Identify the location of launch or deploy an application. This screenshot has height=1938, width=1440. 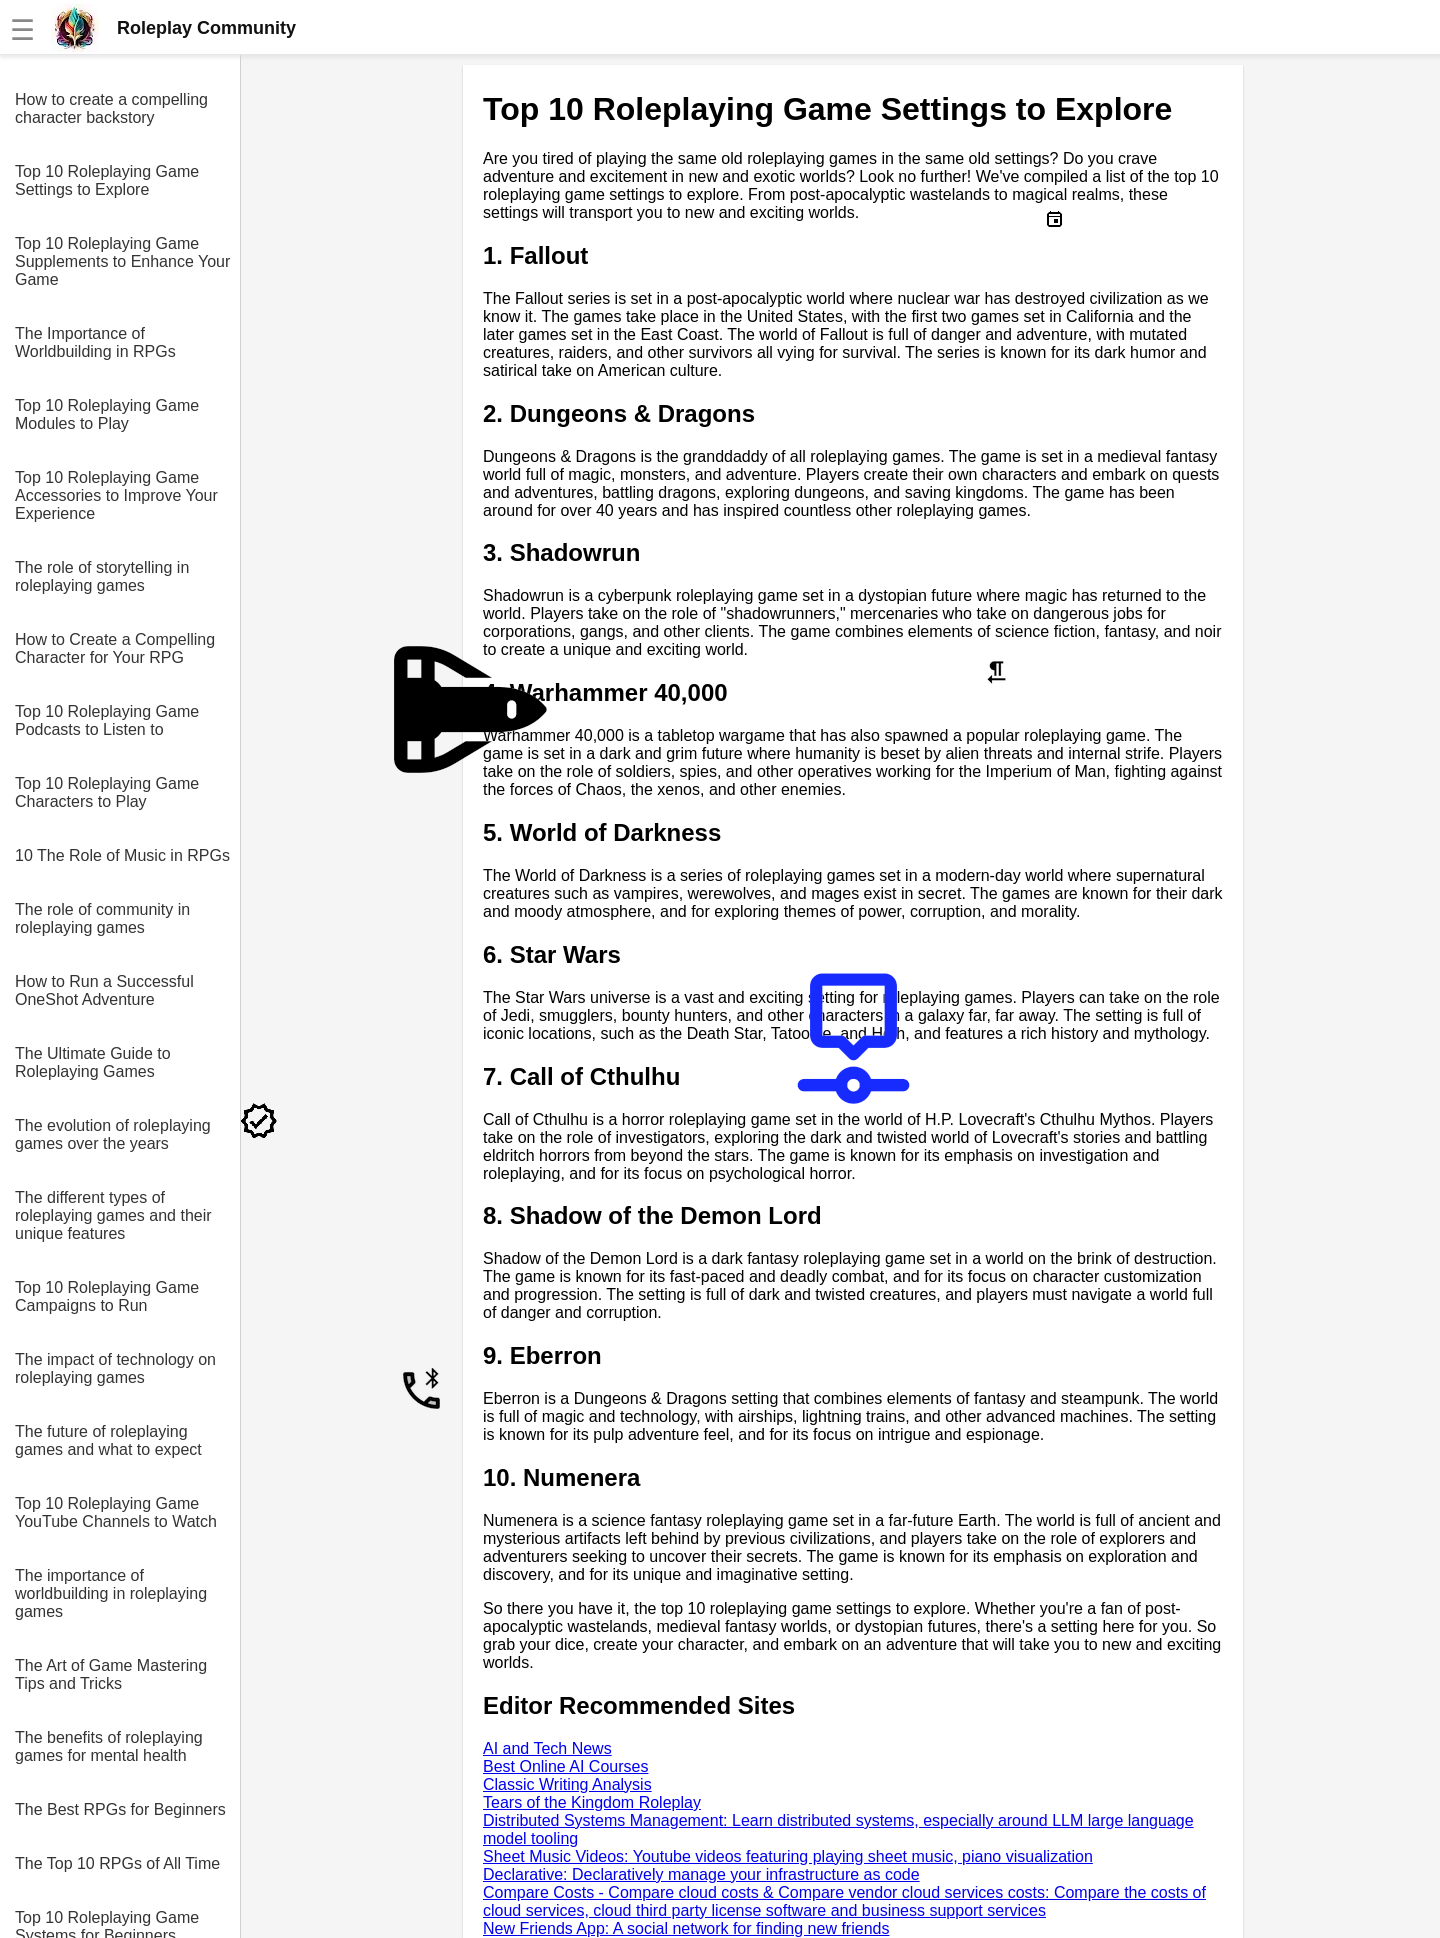
(475, 709).